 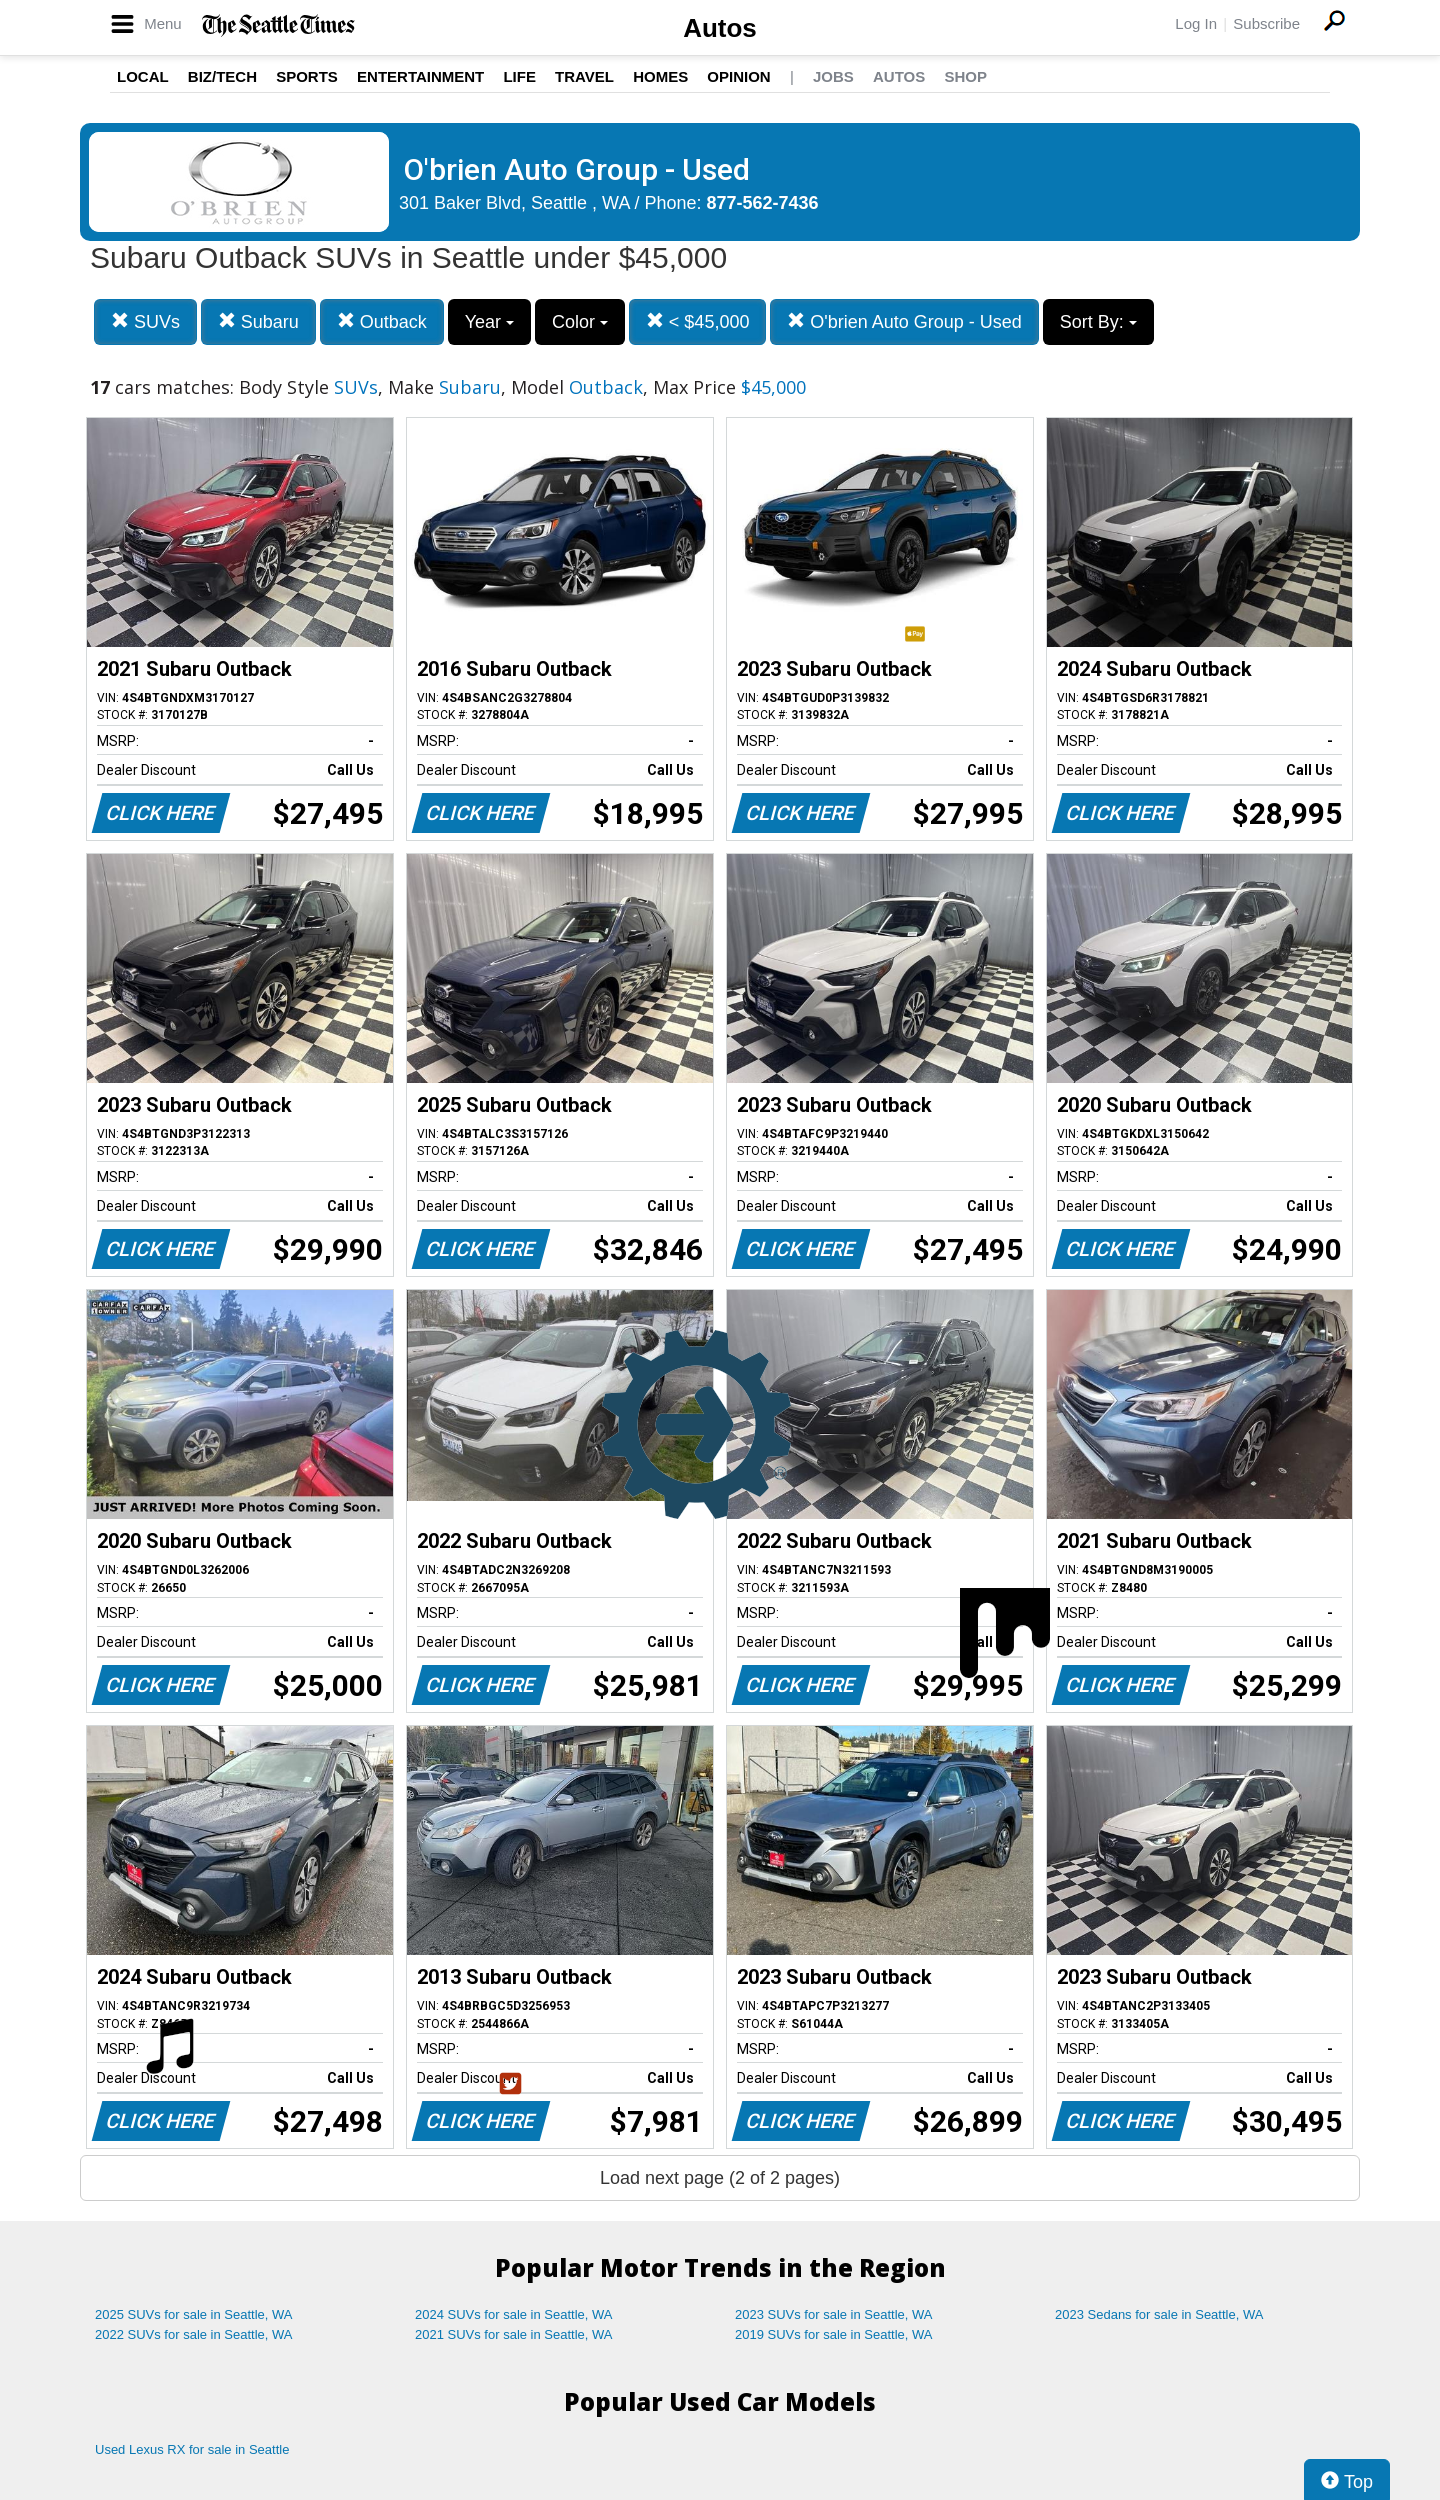 What do you see at coordinates (510, 2083) in the screenshot?
I see `share to Twitter` at bounding box center [510, 2083].